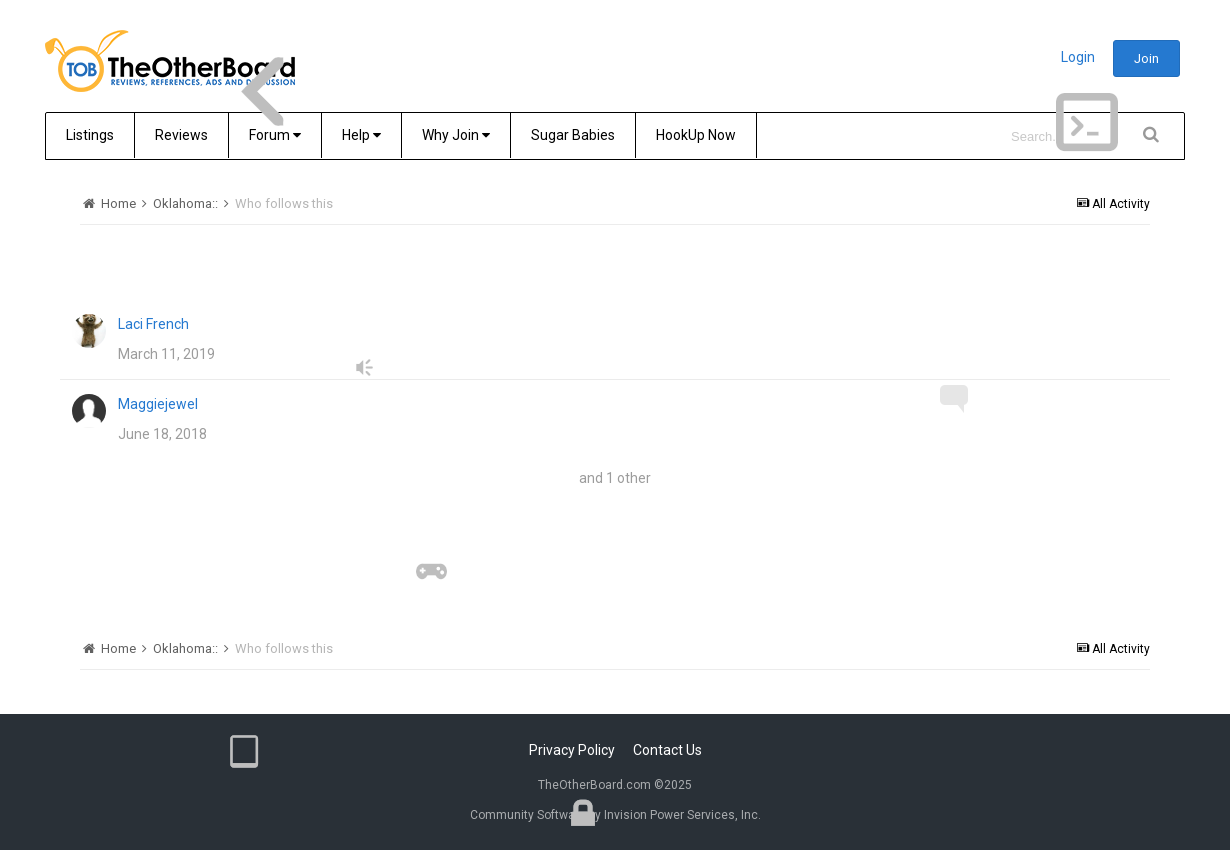 The height and width of the screenshot is (850, 1230). I want to click on audio speaker output indicator, so click(364, 367).